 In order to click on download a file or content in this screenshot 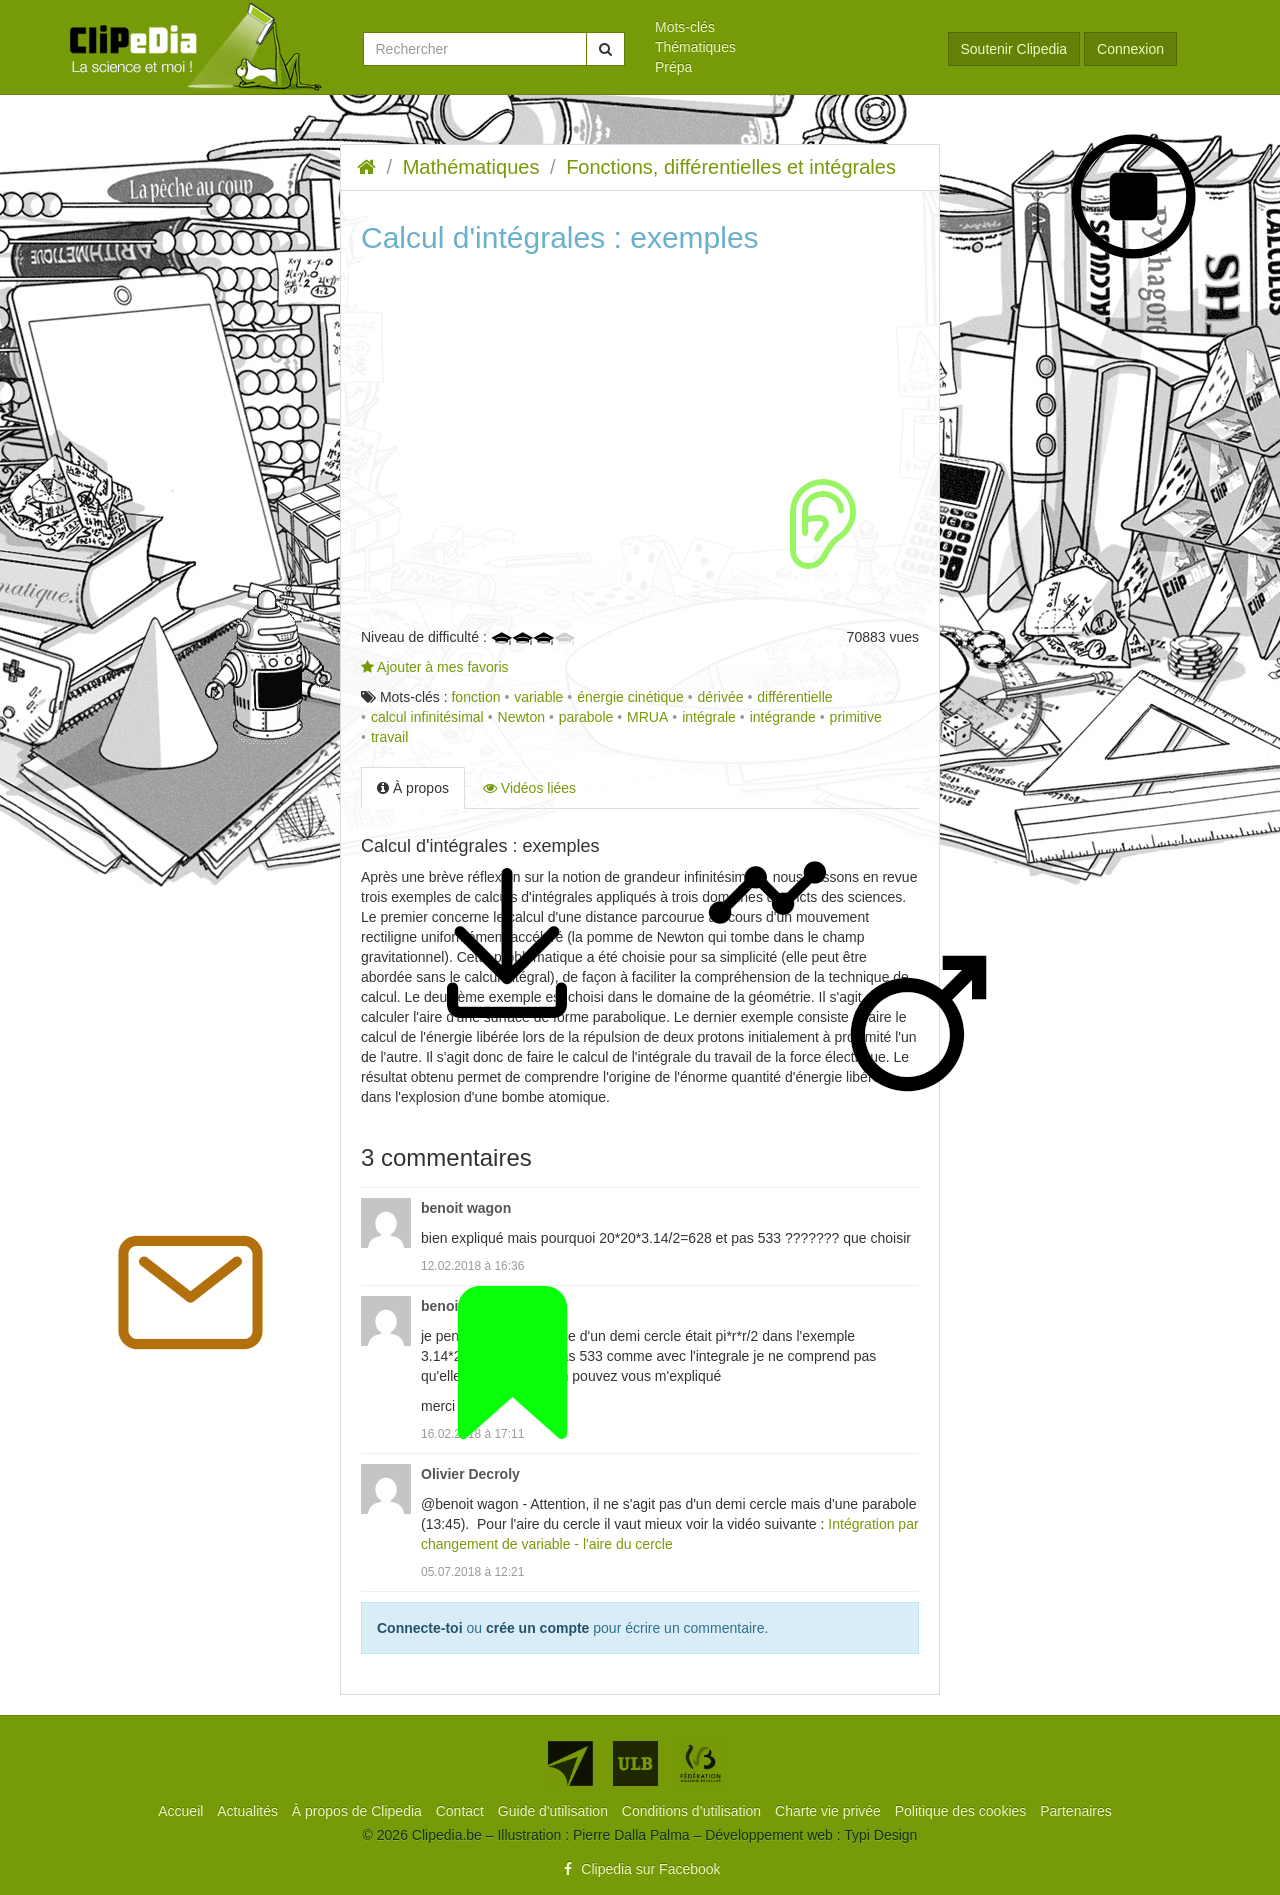, I will do `click(507, 943)`.